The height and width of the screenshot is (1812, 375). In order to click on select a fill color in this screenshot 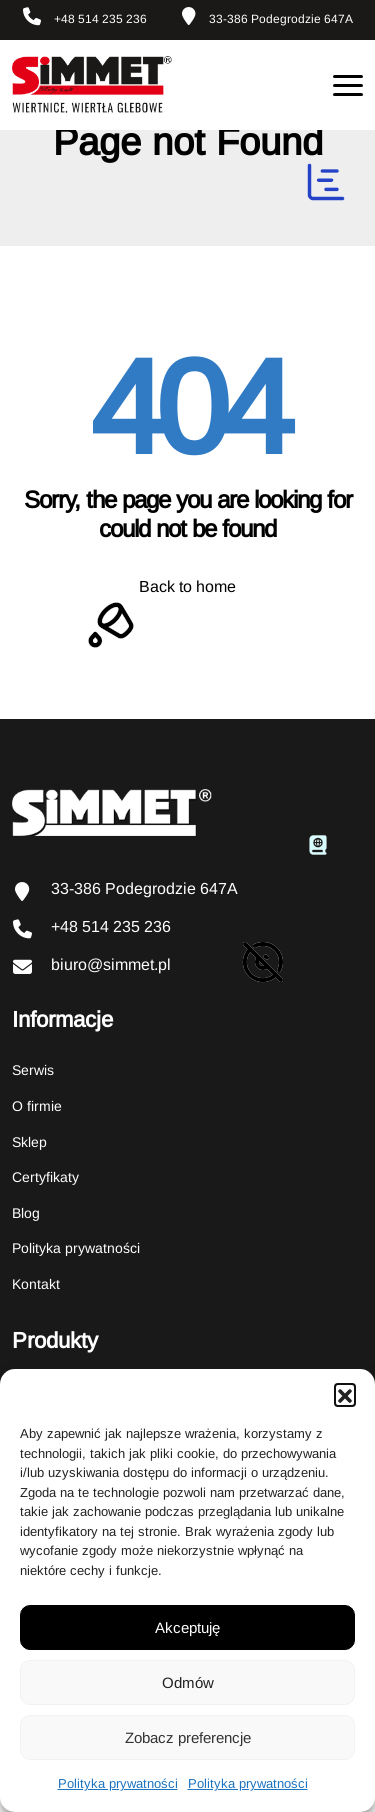, I will do `click(111, 625)`.